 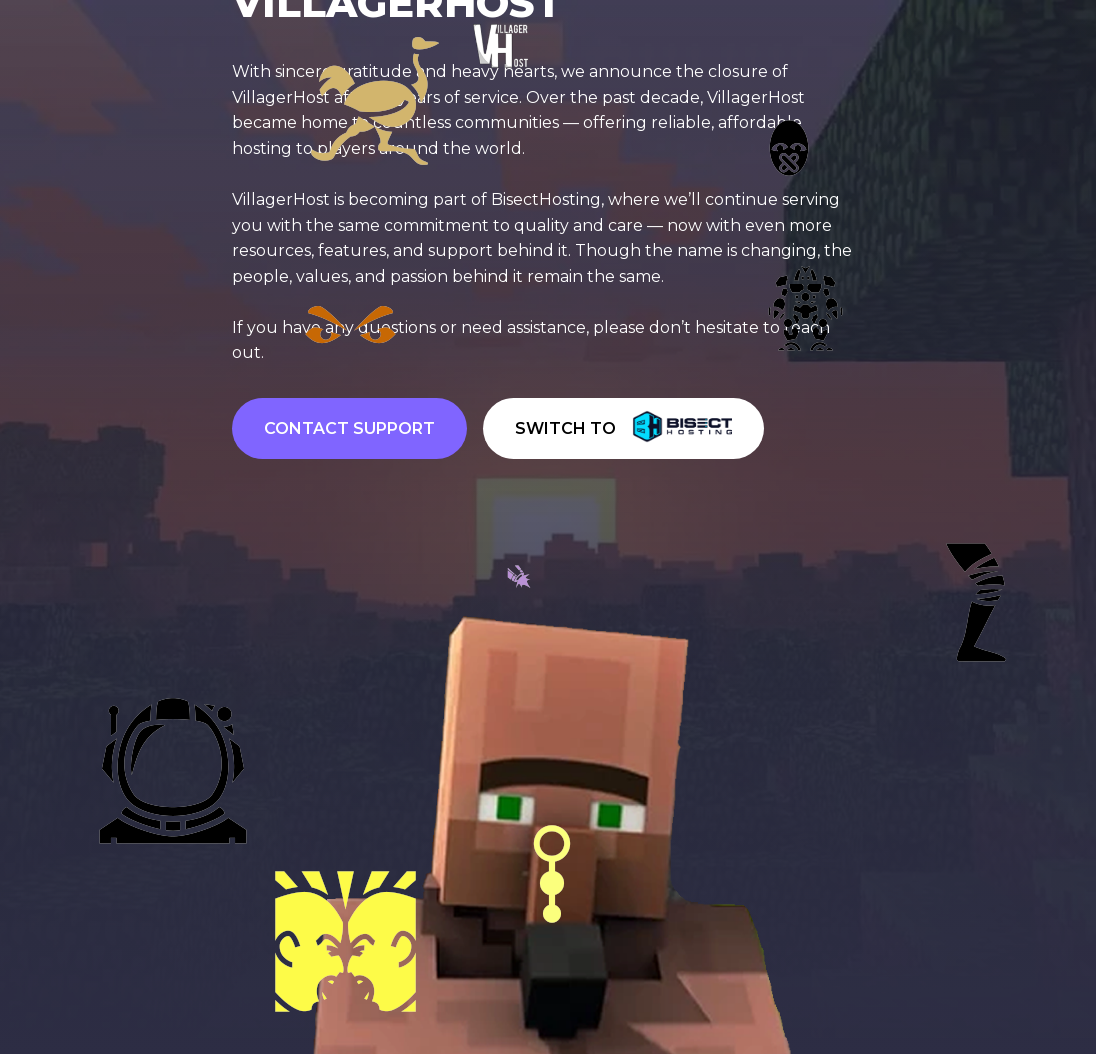 I want to click on access robot or mech character selection, so click(x=805, y=308).